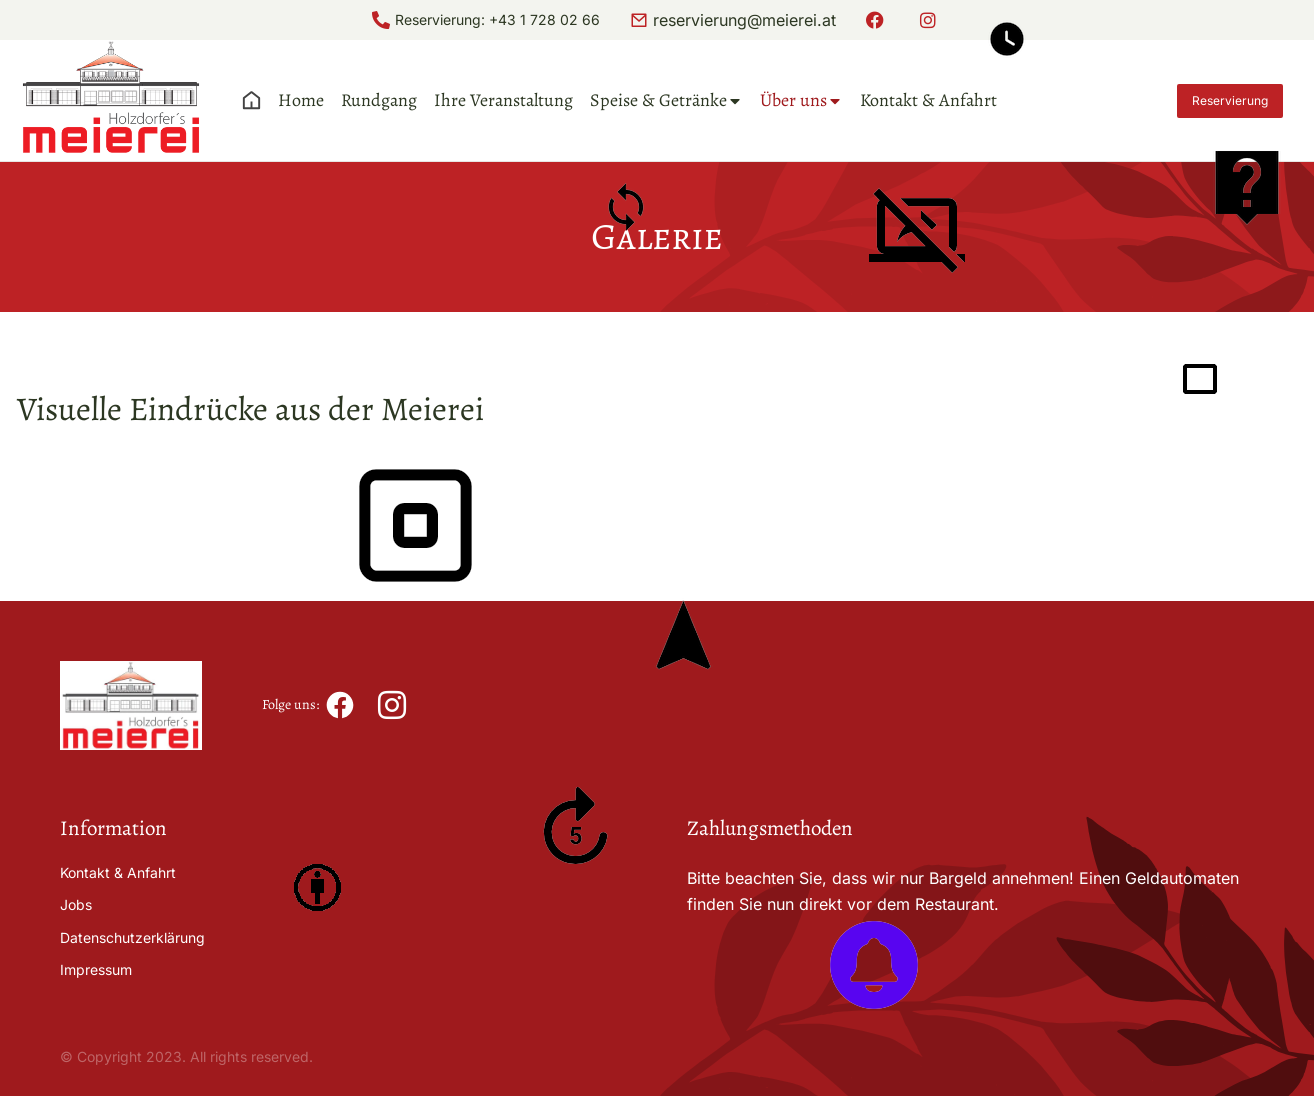 Image resolution: width=1314 pixels, height=1096 pixels. I want to click on view attribution or credit information, so click(317, 887).